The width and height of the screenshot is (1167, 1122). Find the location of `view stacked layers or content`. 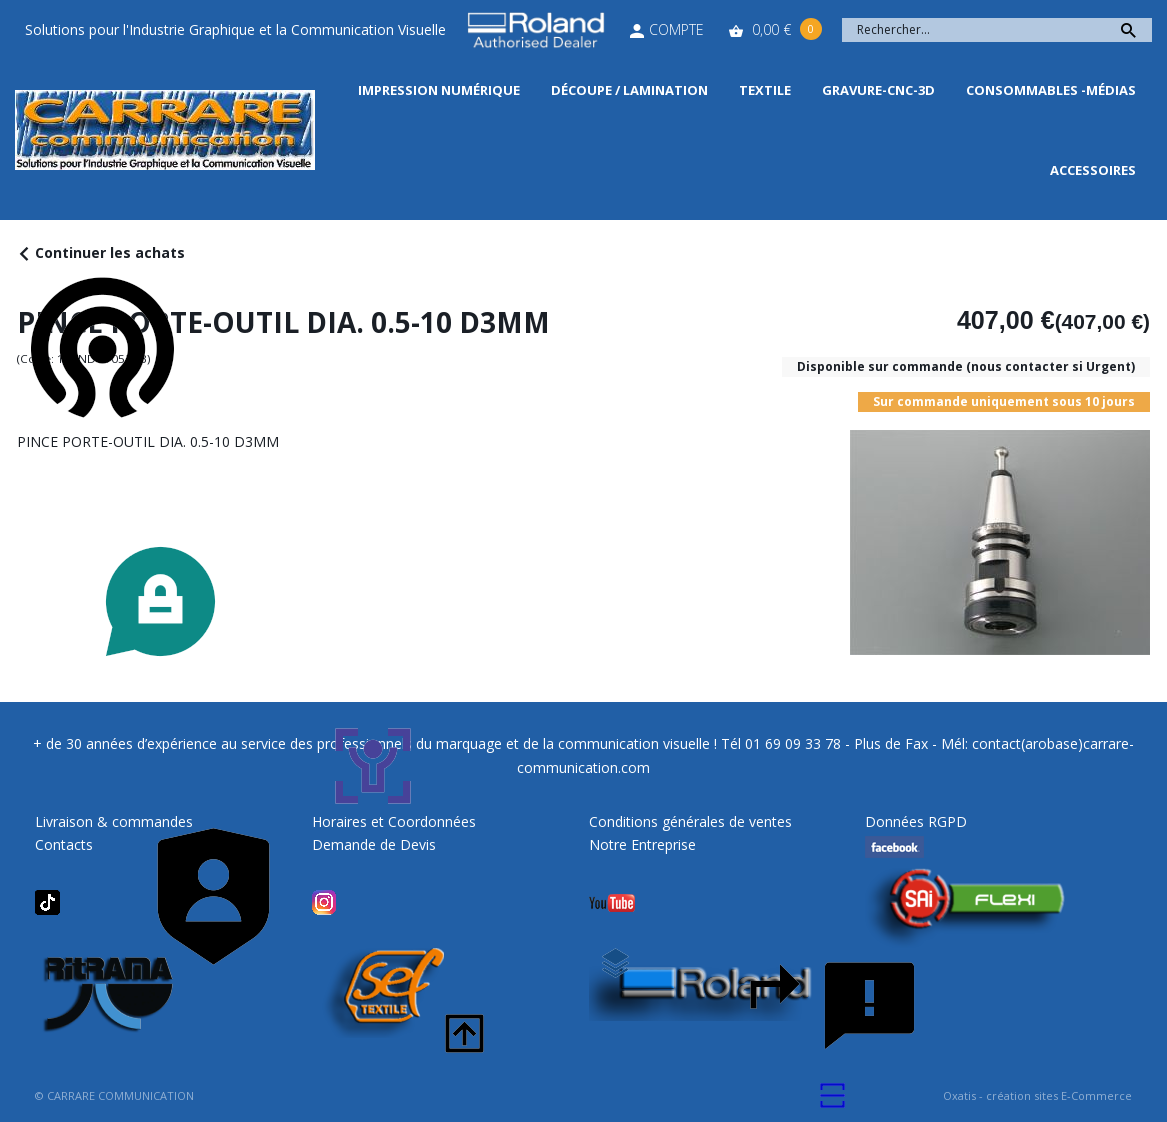

view stacked layers or content is located at coordinates (615, 963).